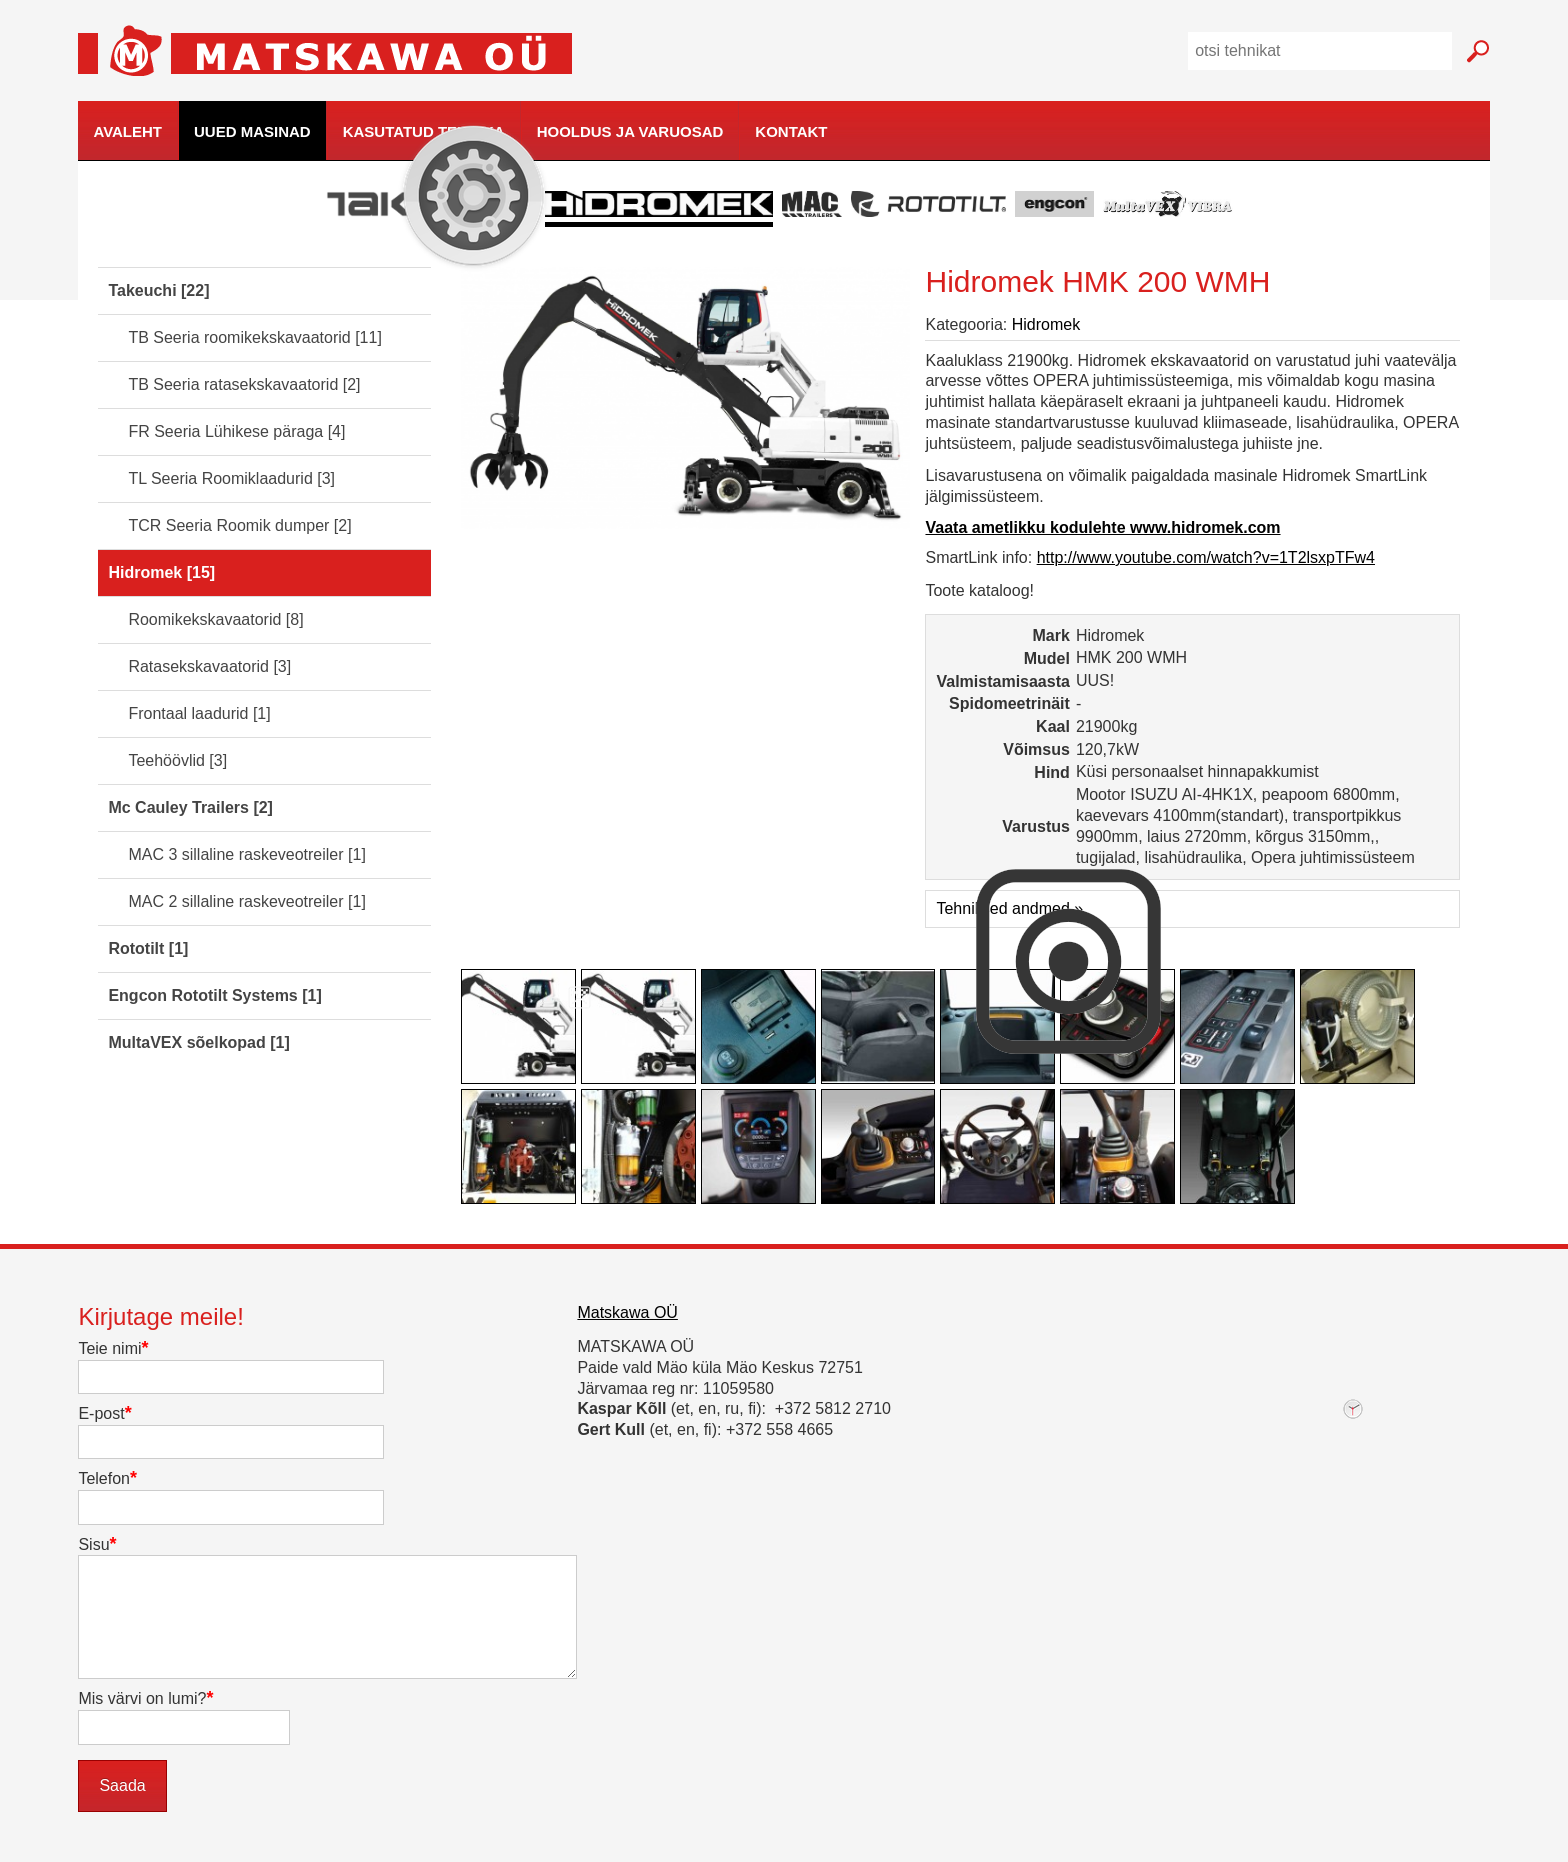 The height and width of the screenshot is (1862, 1568). Describe the element at coordinates (1068, 961) in the screenshot. I see `open rhythmbox music player` at that location.